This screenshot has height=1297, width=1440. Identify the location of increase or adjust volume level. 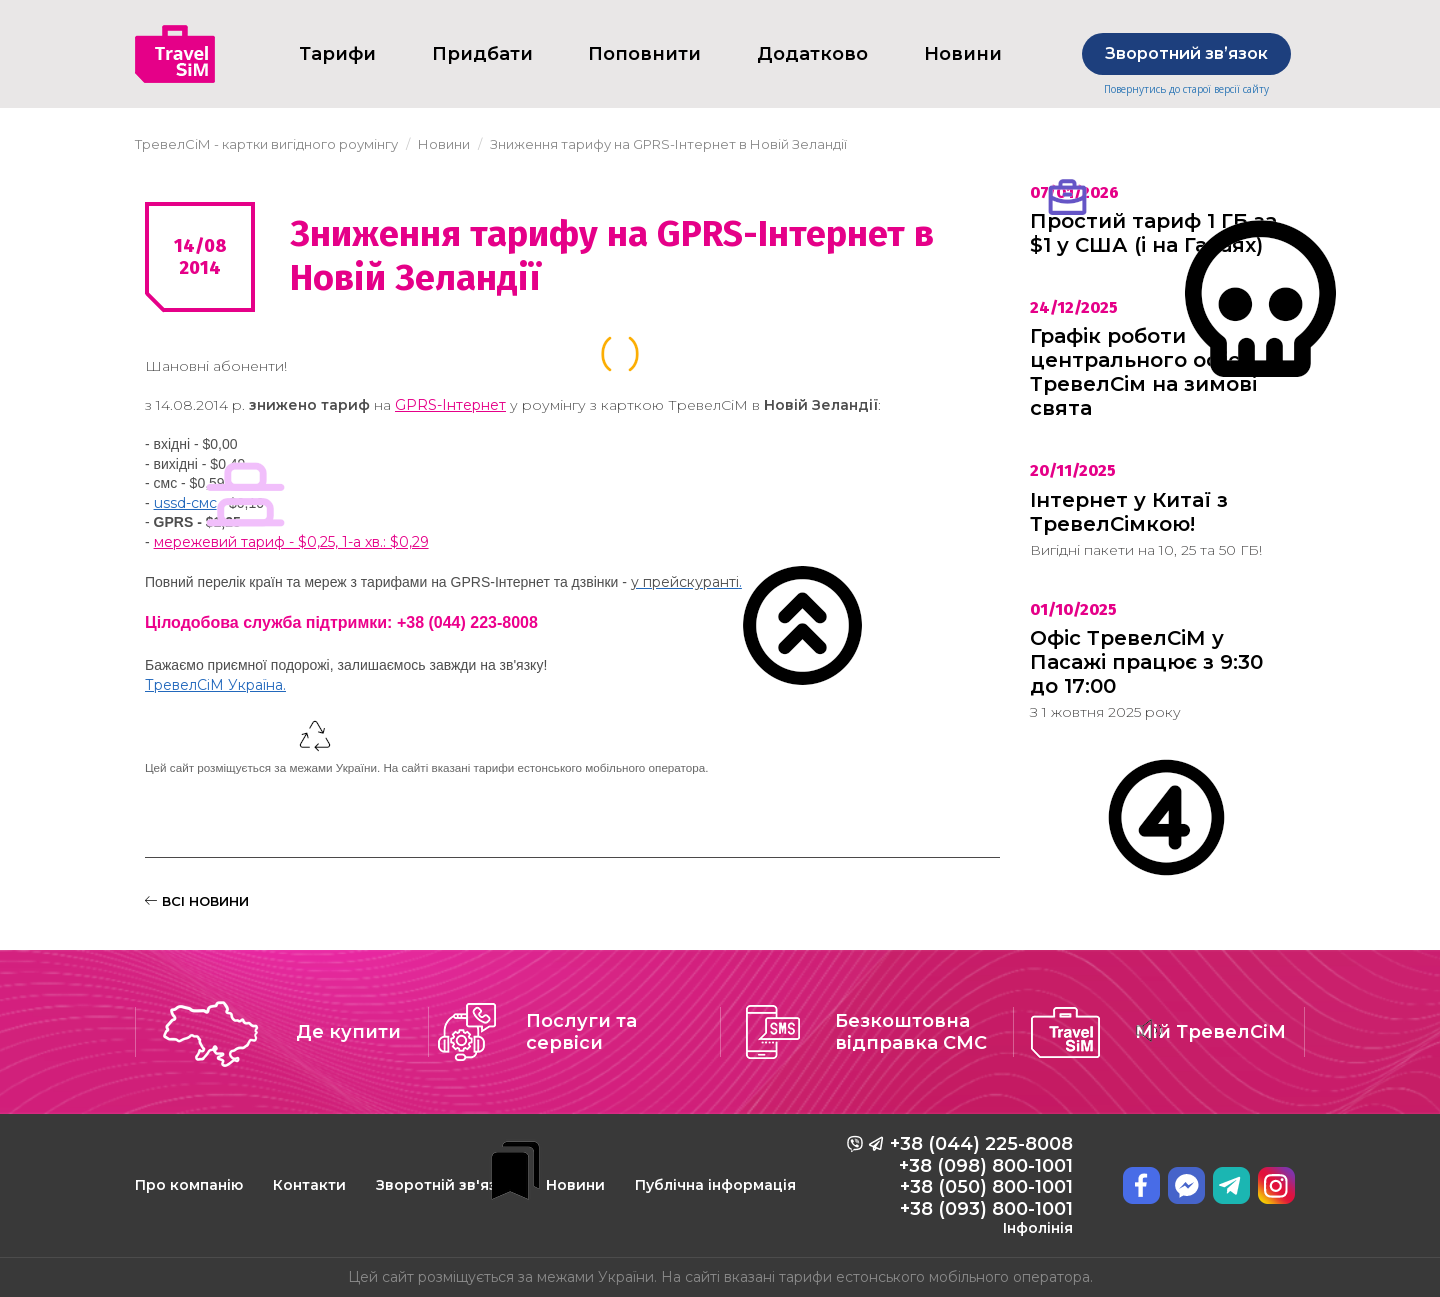
(1148, 1030).